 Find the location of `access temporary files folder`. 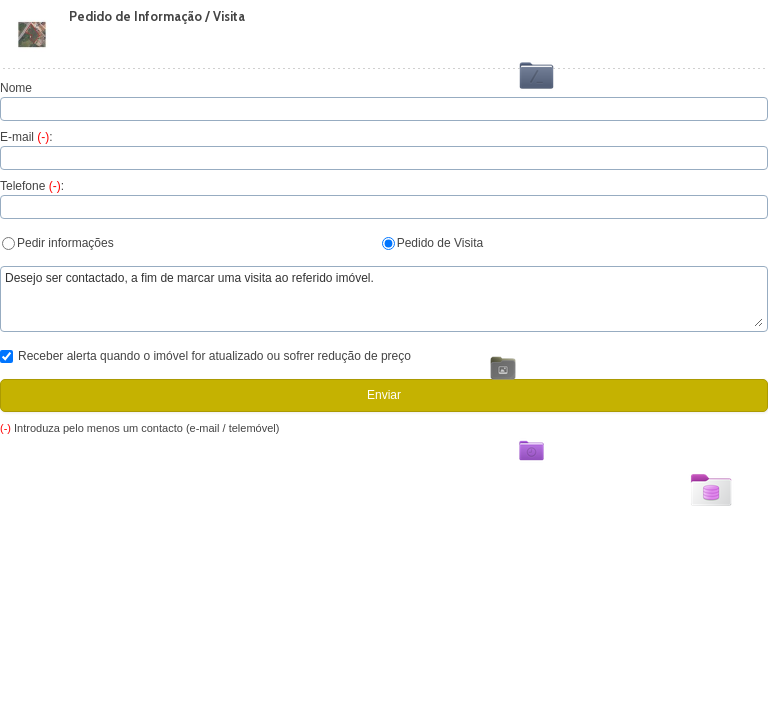

access temporary files folder is located at coordinates (531, 450).